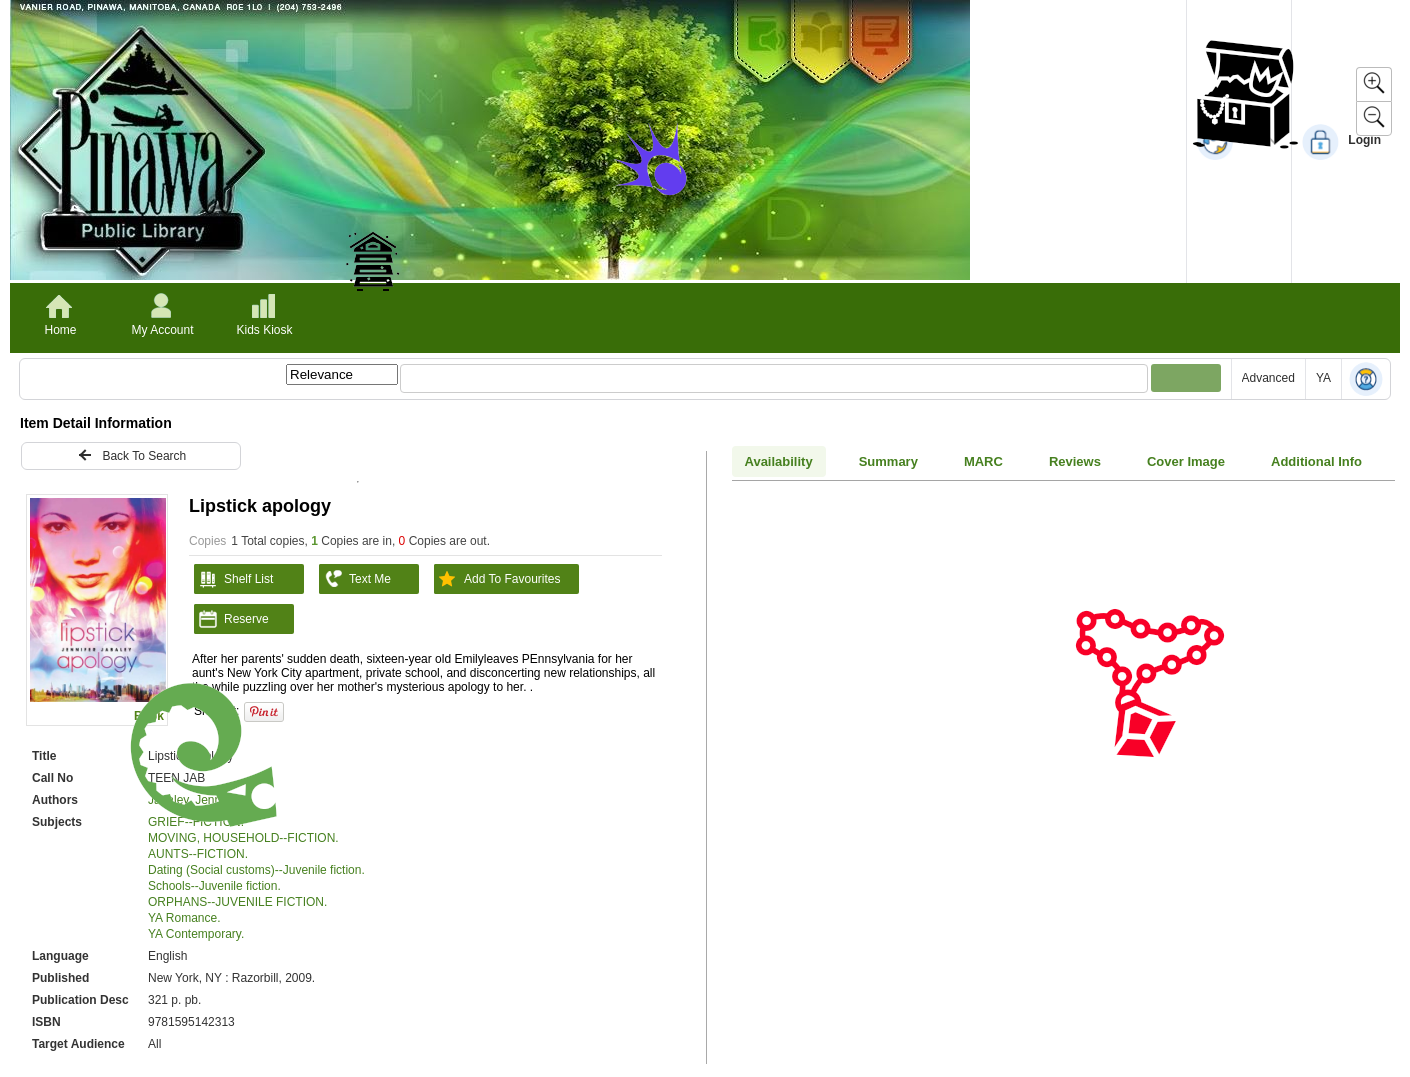  I want to click on access beekeeping or apiary features, so click(373, 261).